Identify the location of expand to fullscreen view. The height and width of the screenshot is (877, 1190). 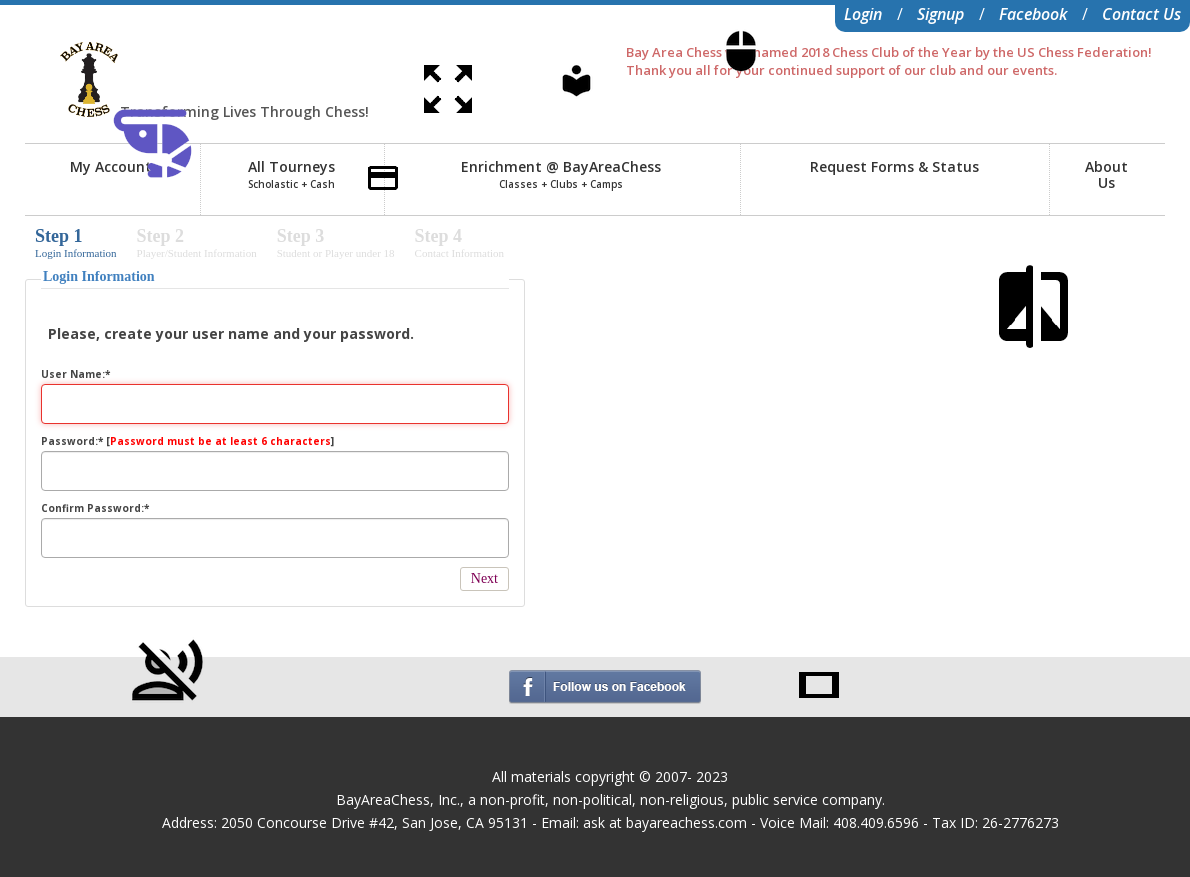
(448, 89).